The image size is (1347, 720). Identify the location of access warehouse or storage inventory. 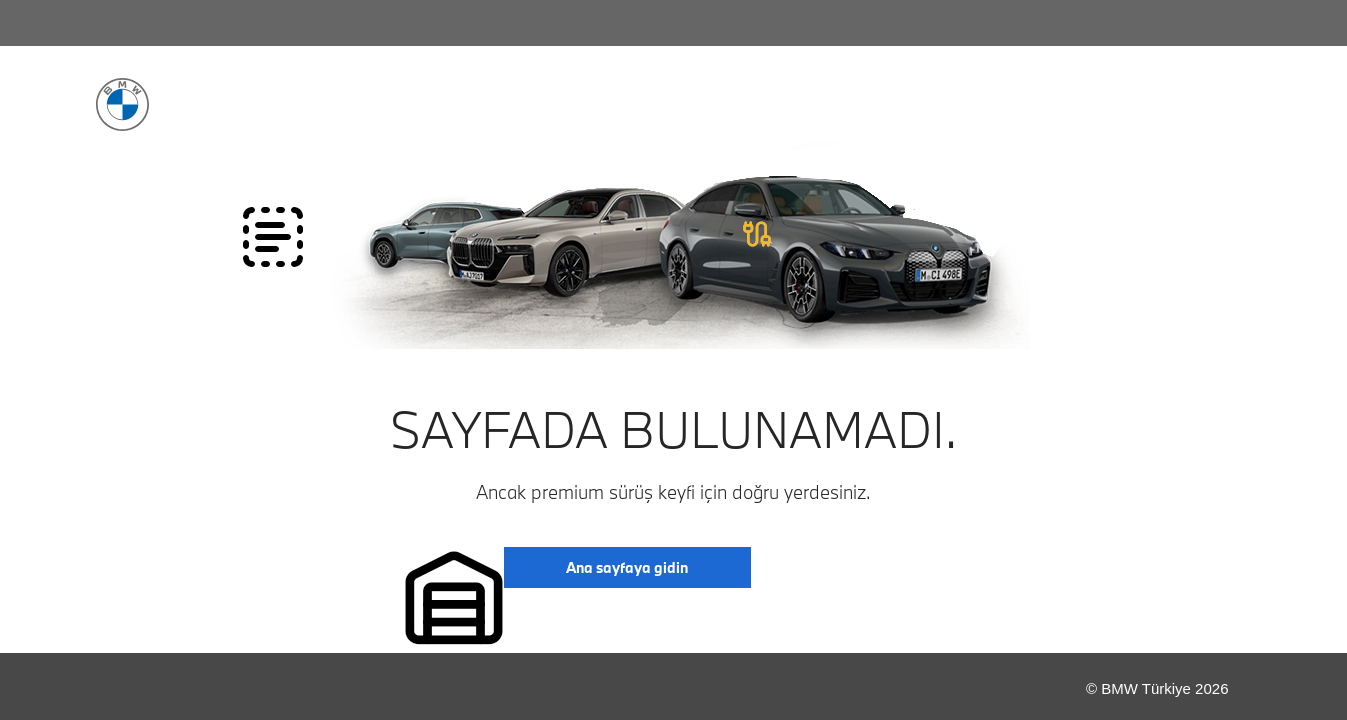
(454, 600).